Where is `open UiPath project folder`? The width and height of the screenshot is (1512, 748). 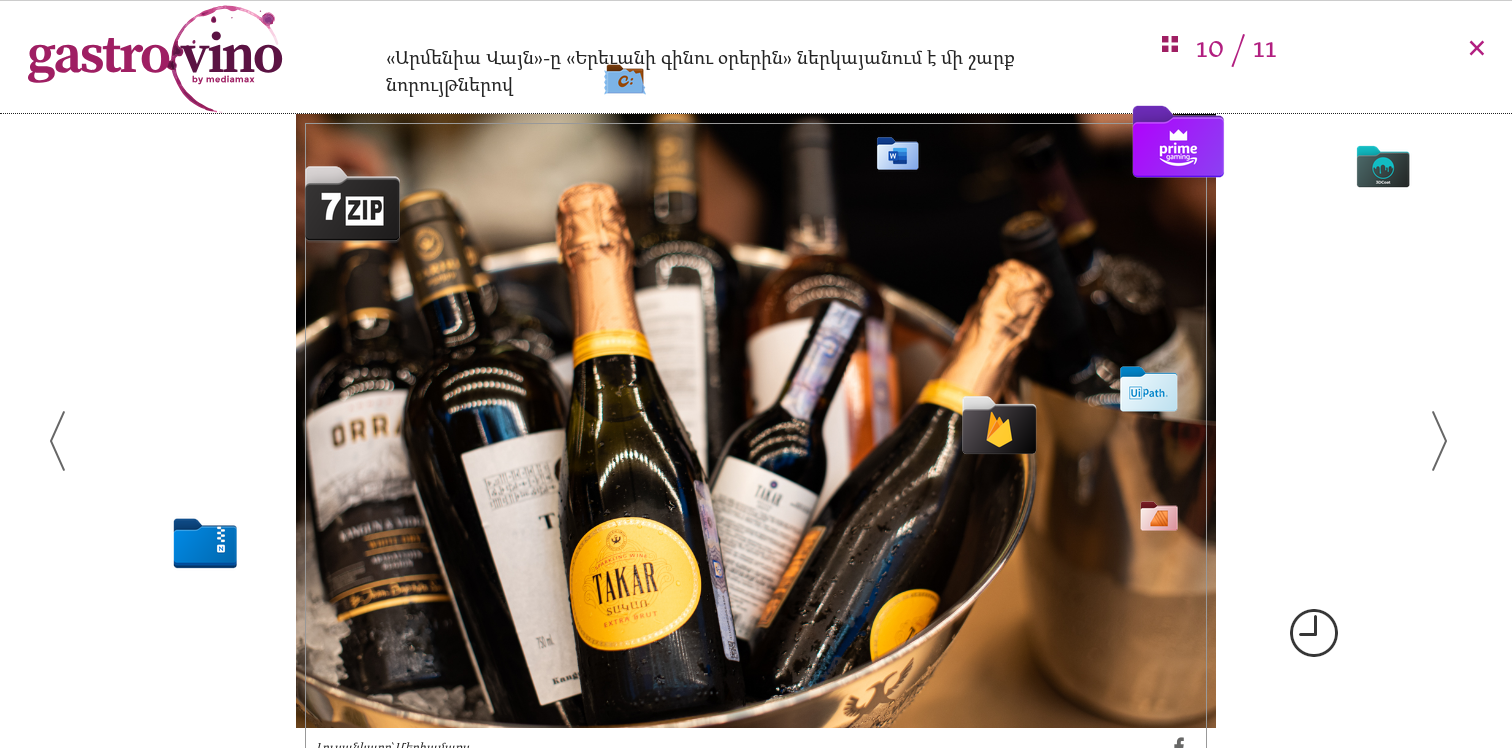
open UiPath project folder is located at coordinates (1148, 390).